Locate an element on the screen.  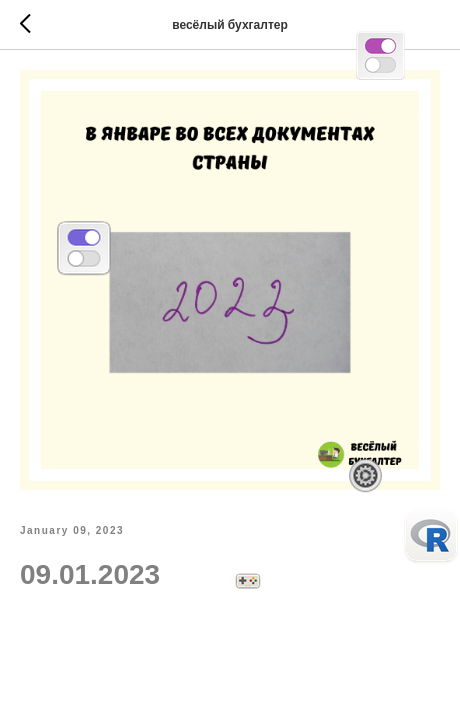
game controller input device detected is located at coordinates (248, 581).